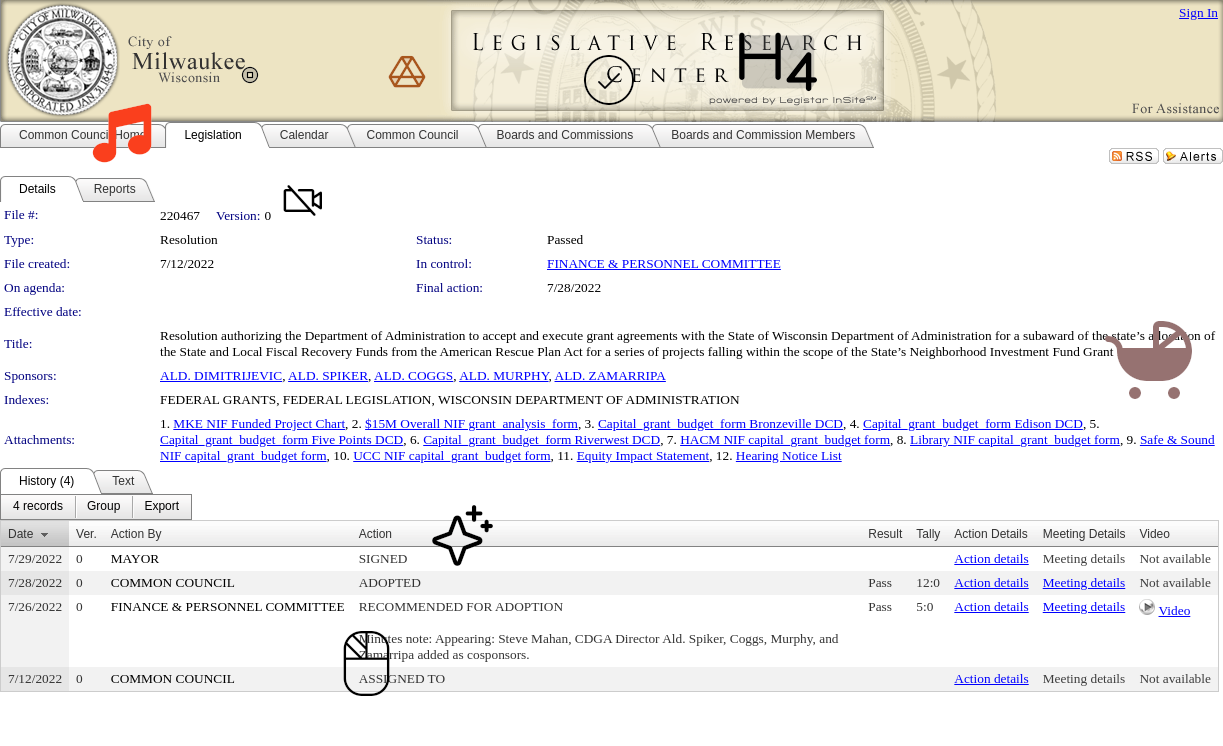 The height and width of the screenshot is (746, 1223). I want to click on format text as heading level 4, so click(772, 60).